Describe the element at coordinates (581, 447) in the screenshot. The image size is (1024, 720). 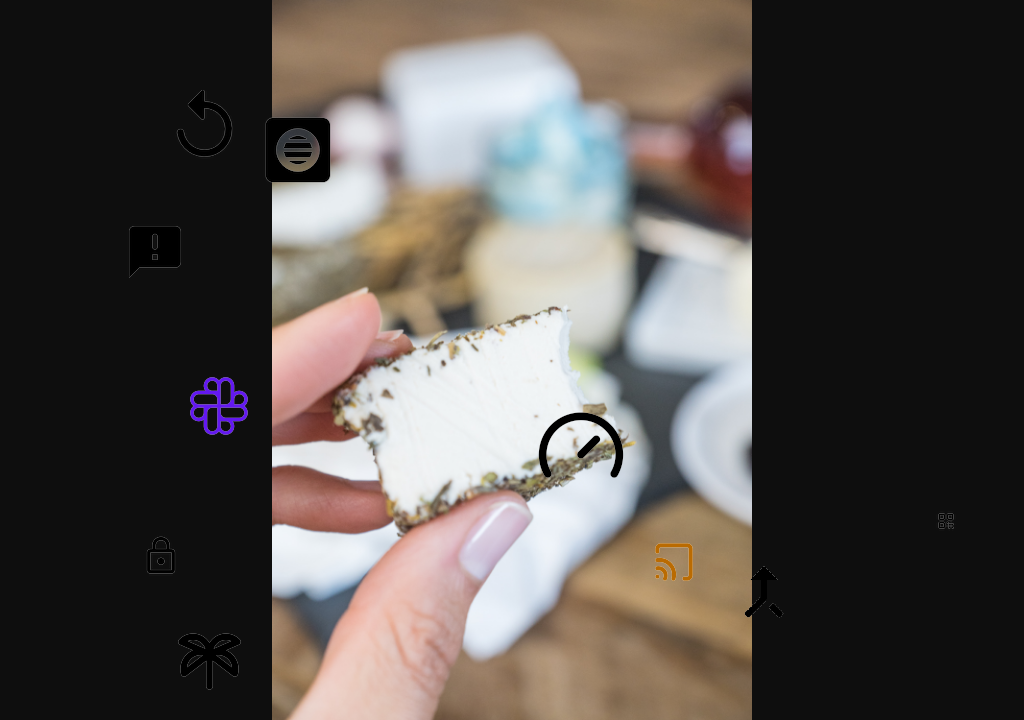
I see `view performance metrics or speed` at that location.